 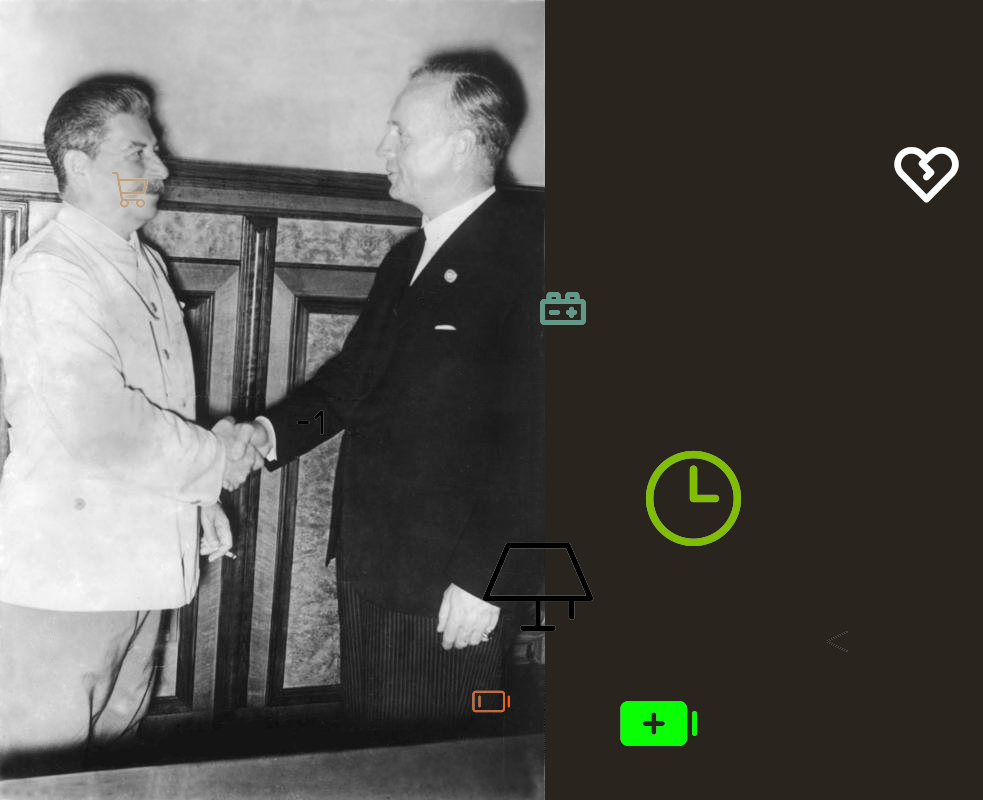 I want to click on unlike or remove from favorites, so click(x=926, y=172).